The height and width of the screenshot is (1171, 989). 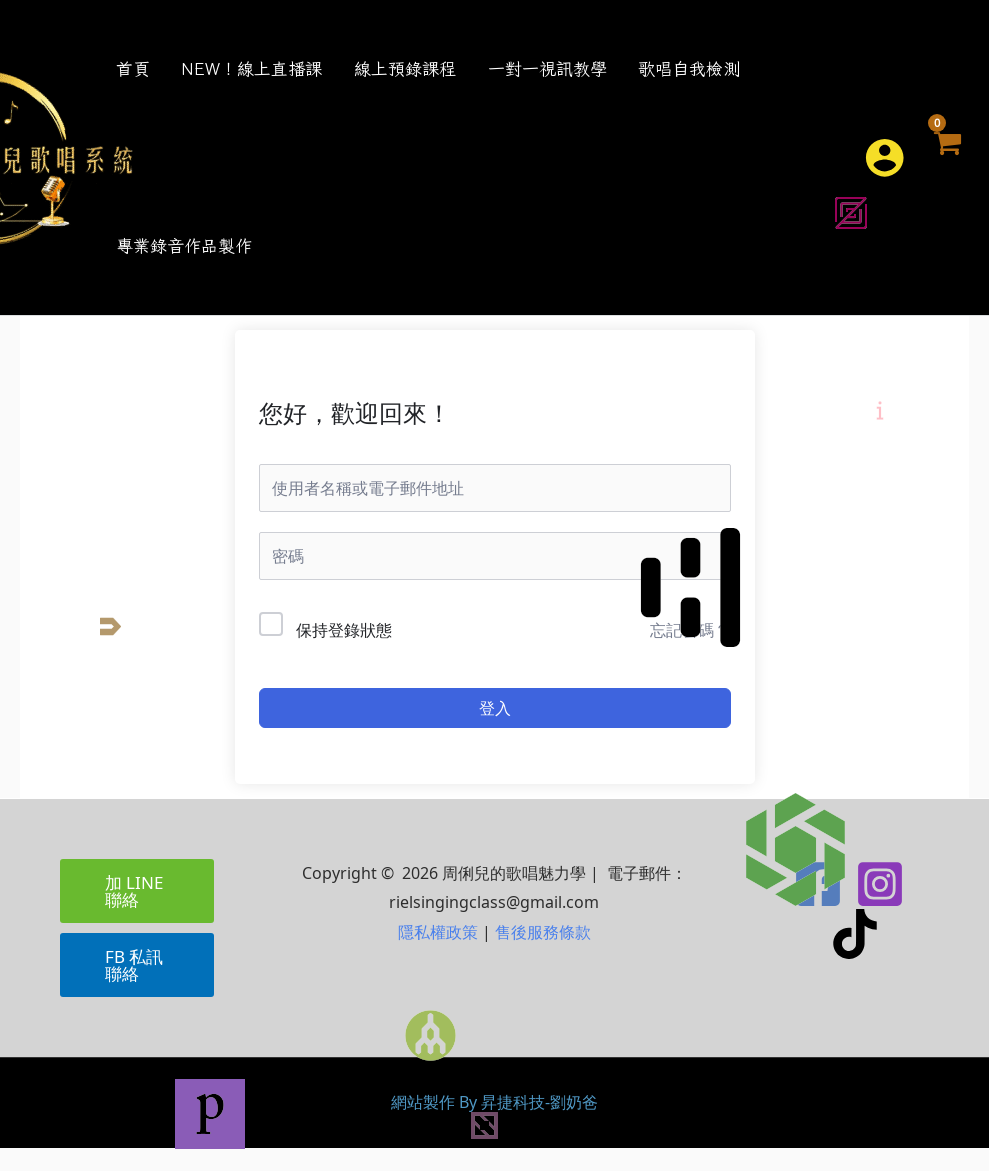 What do you see at coordinates (110, 626) in the screenshot?
I see `open the V2EX community forum` at bounding box center [110, 626].